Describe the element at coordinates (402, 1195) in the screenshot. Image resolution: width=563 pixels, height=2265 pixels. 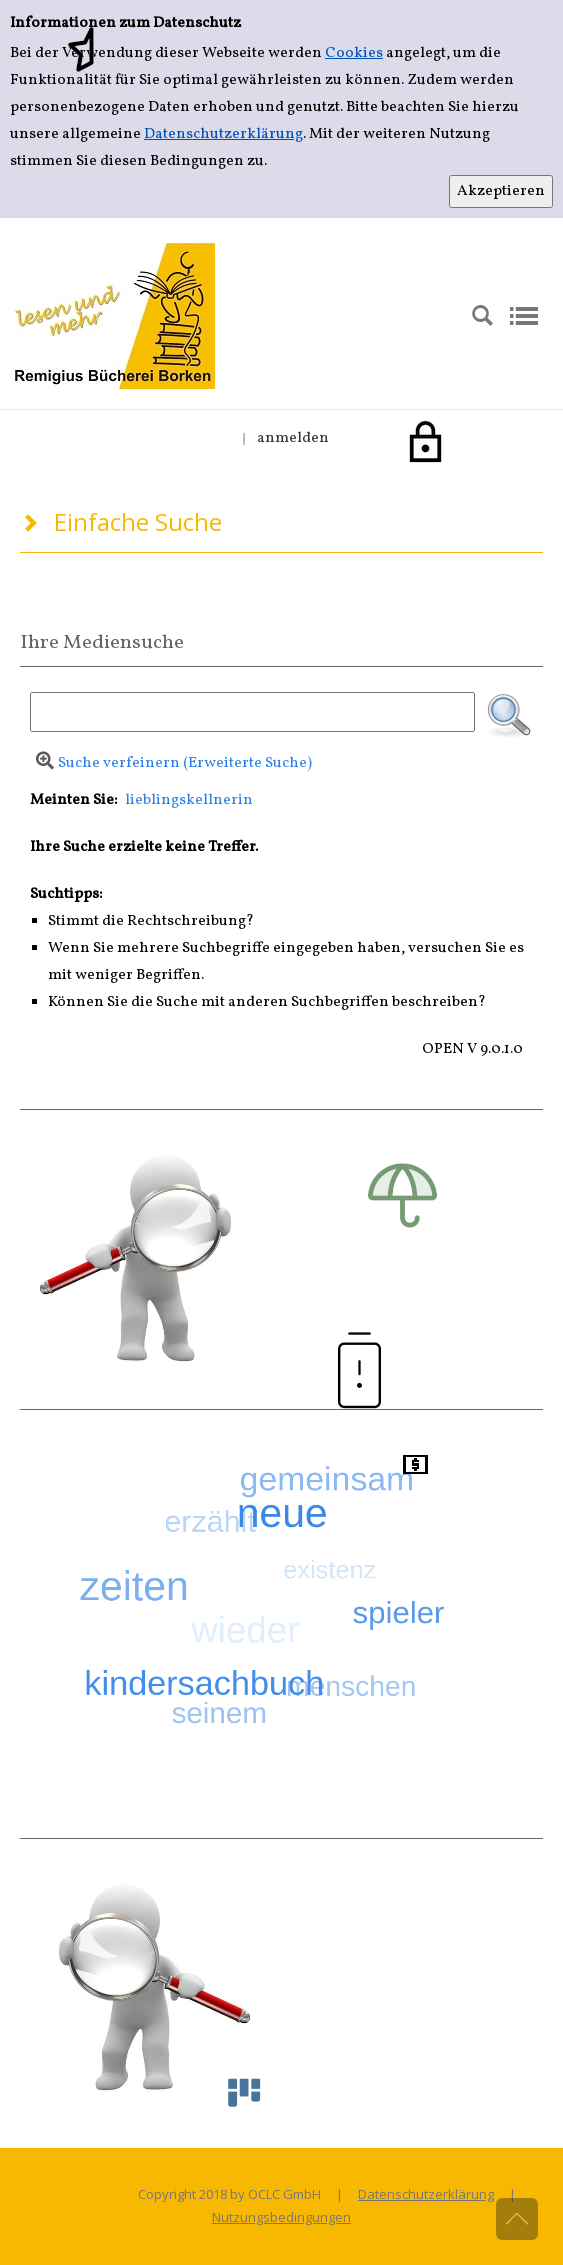
I see `view weather protection or rain forecast` at that location.